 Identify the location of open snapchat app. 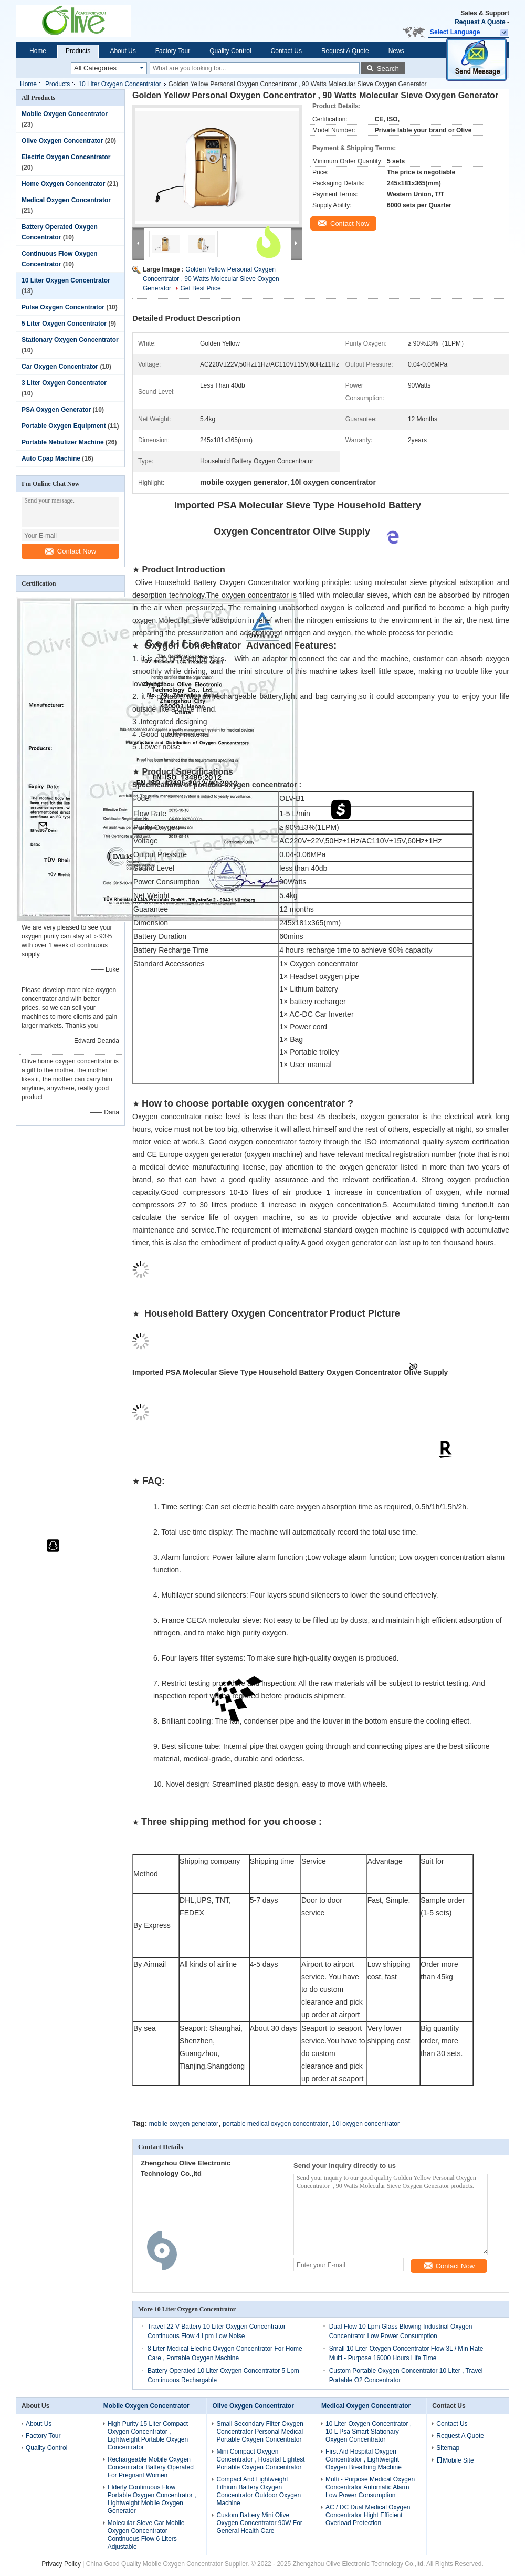
(53, 1546).